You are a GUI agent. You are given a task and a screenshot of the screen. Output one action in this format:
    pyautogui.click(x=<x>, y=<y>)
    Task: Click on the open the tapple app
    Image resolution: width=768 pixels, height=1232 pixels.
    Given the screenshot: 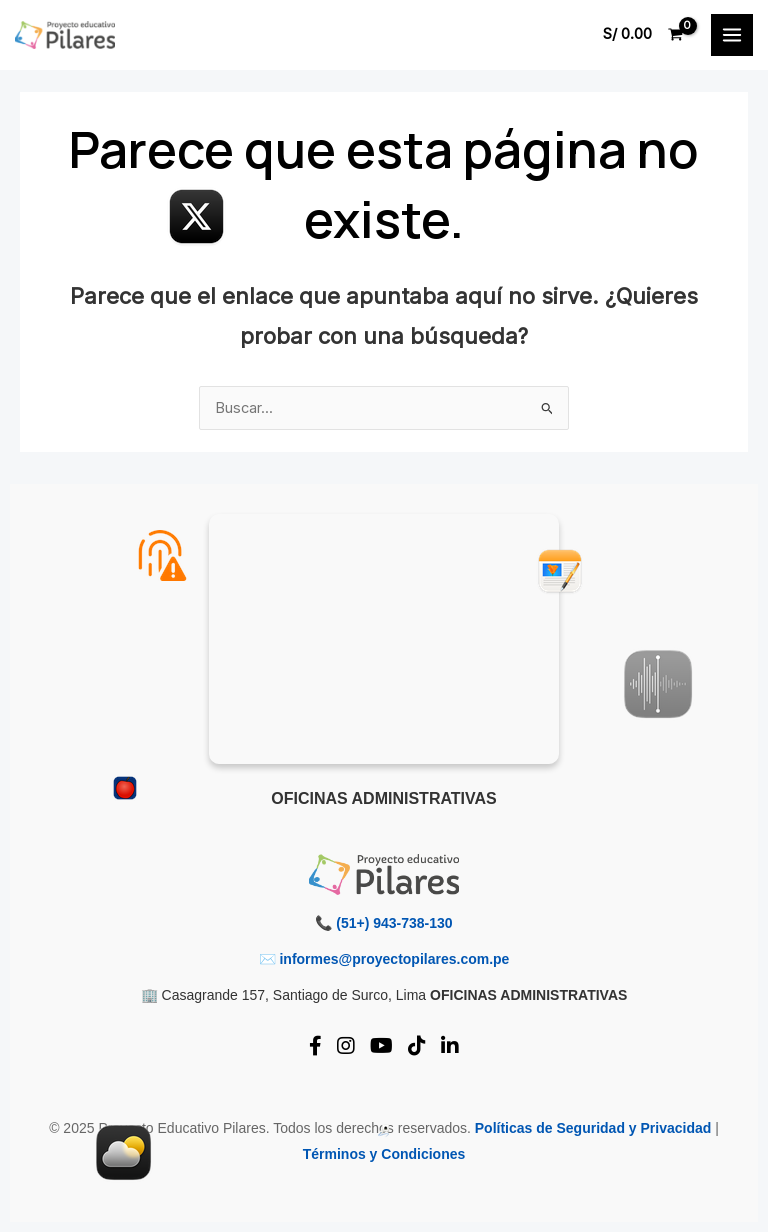 What is the action you would take?
    pyautogui.click(x=125, y=788)
    